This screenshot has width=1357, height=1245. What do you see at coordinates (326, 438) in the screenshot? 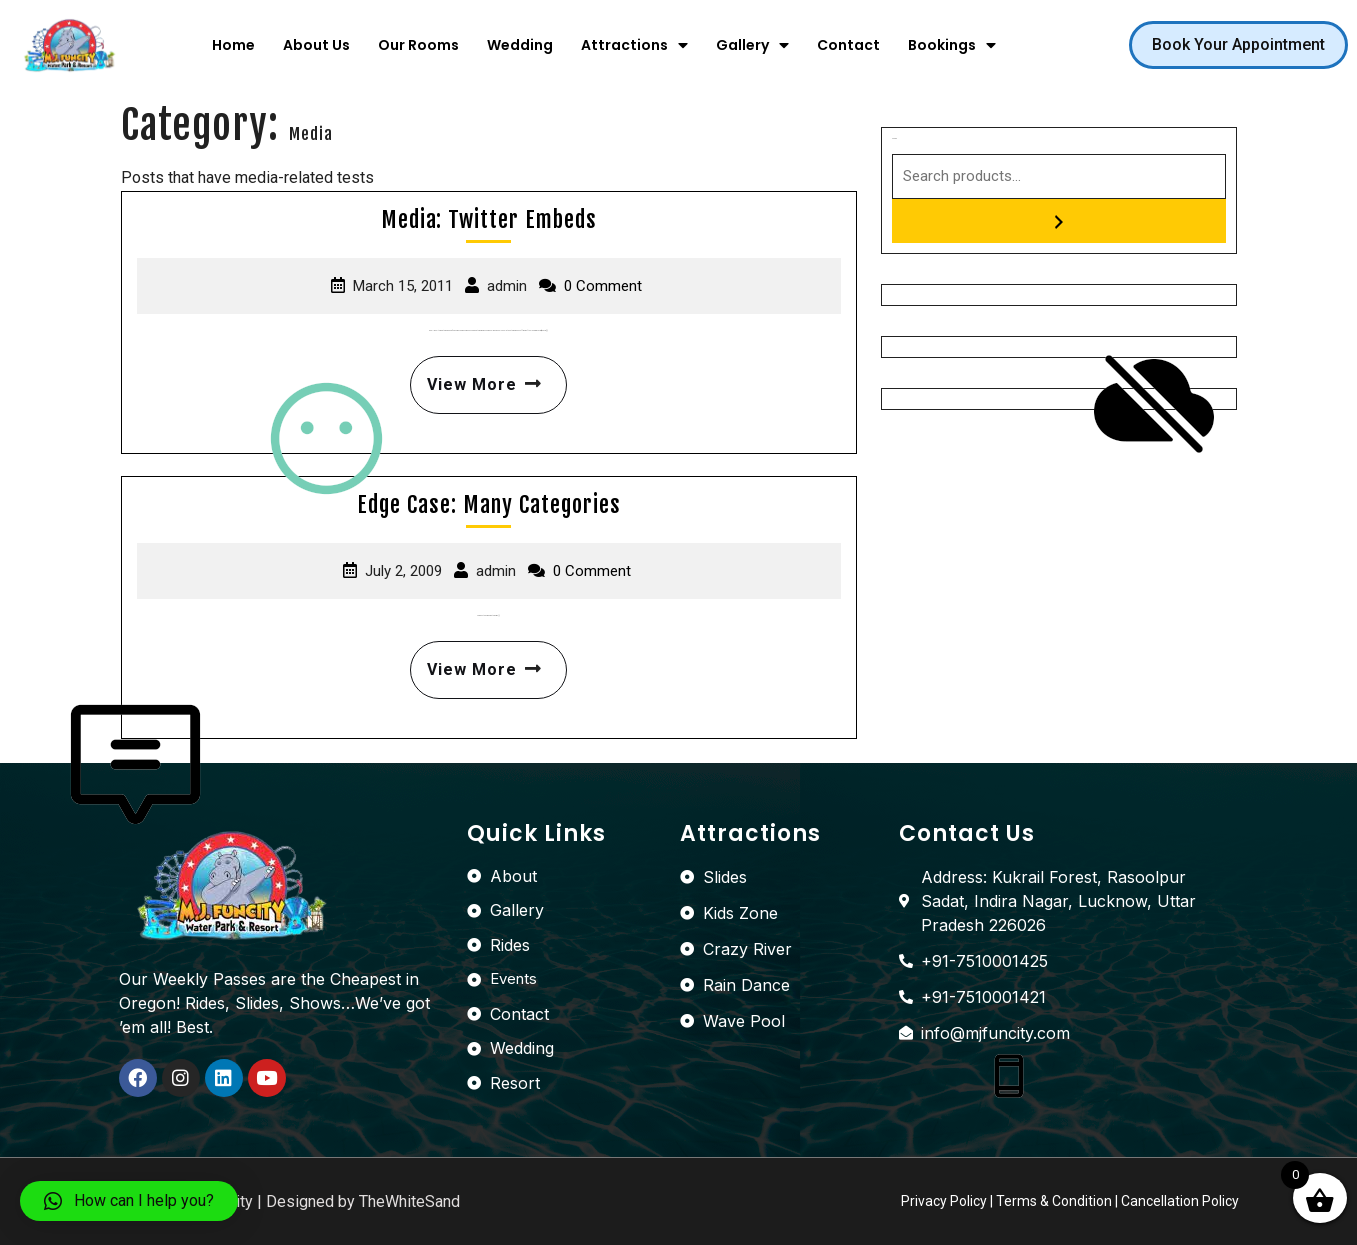
I see `add a reaction or emoji` at bounding box center [326, 438].